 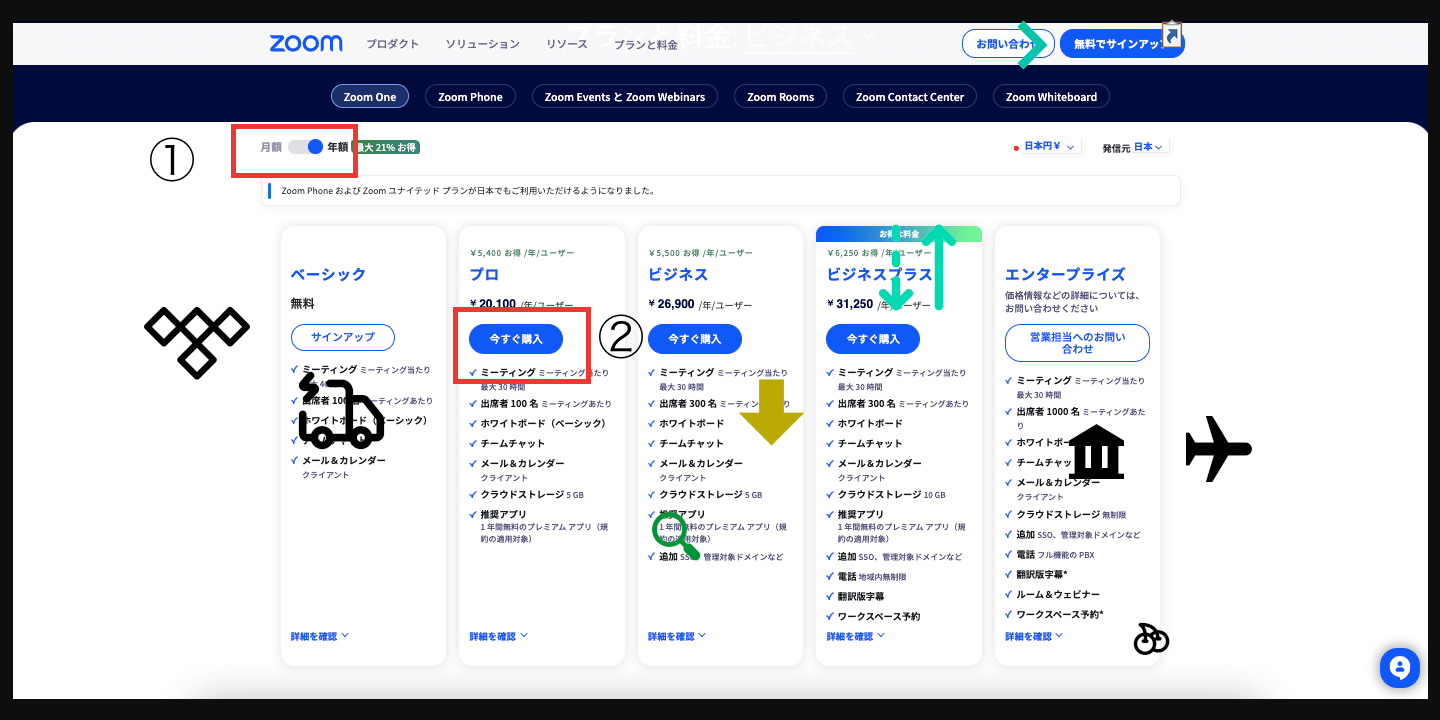 I want to click on search for content or items, so click(x=677, y=537).